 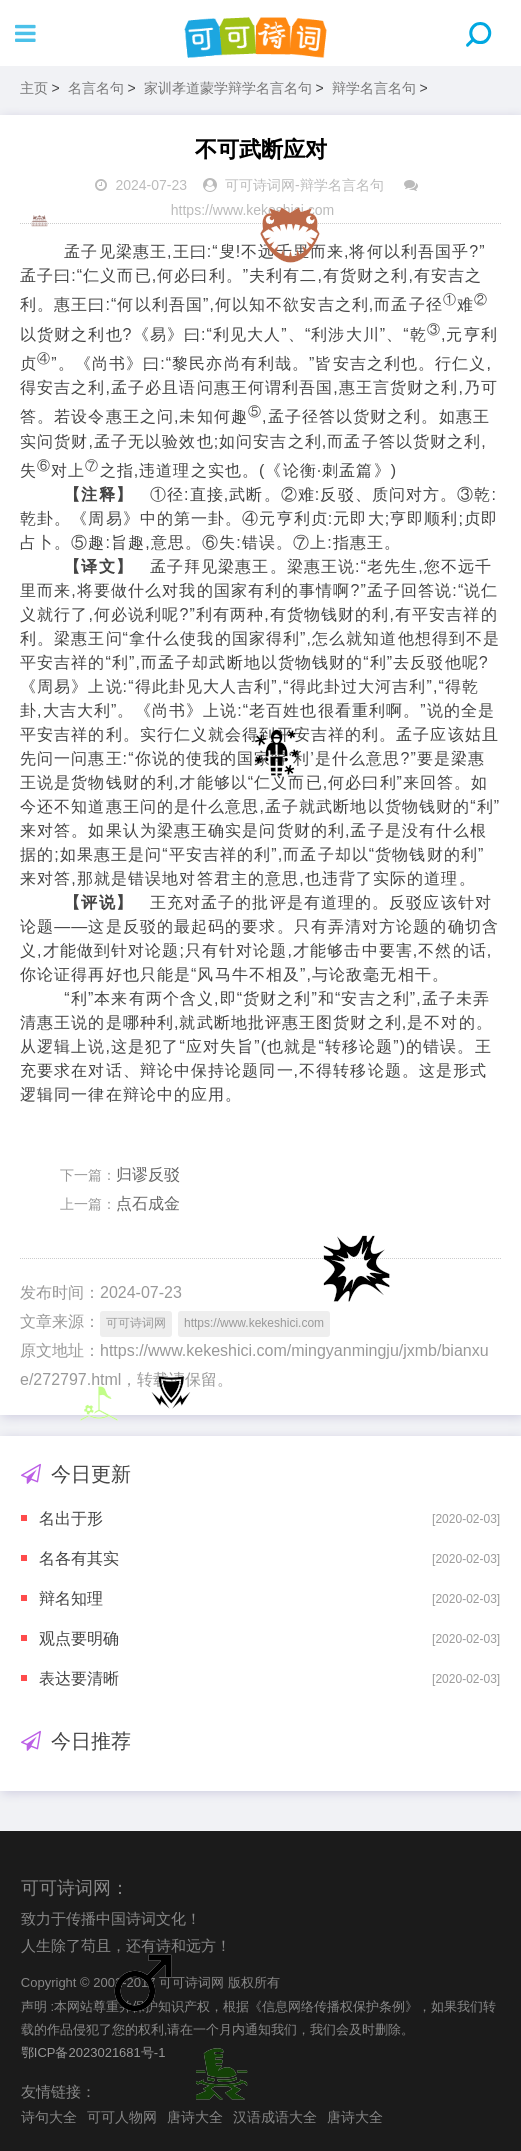 What do you see at coordinates (290, 234) in the screenshot?
I see `creature or monster enemy type indicator` at bounding box center [290, 234].